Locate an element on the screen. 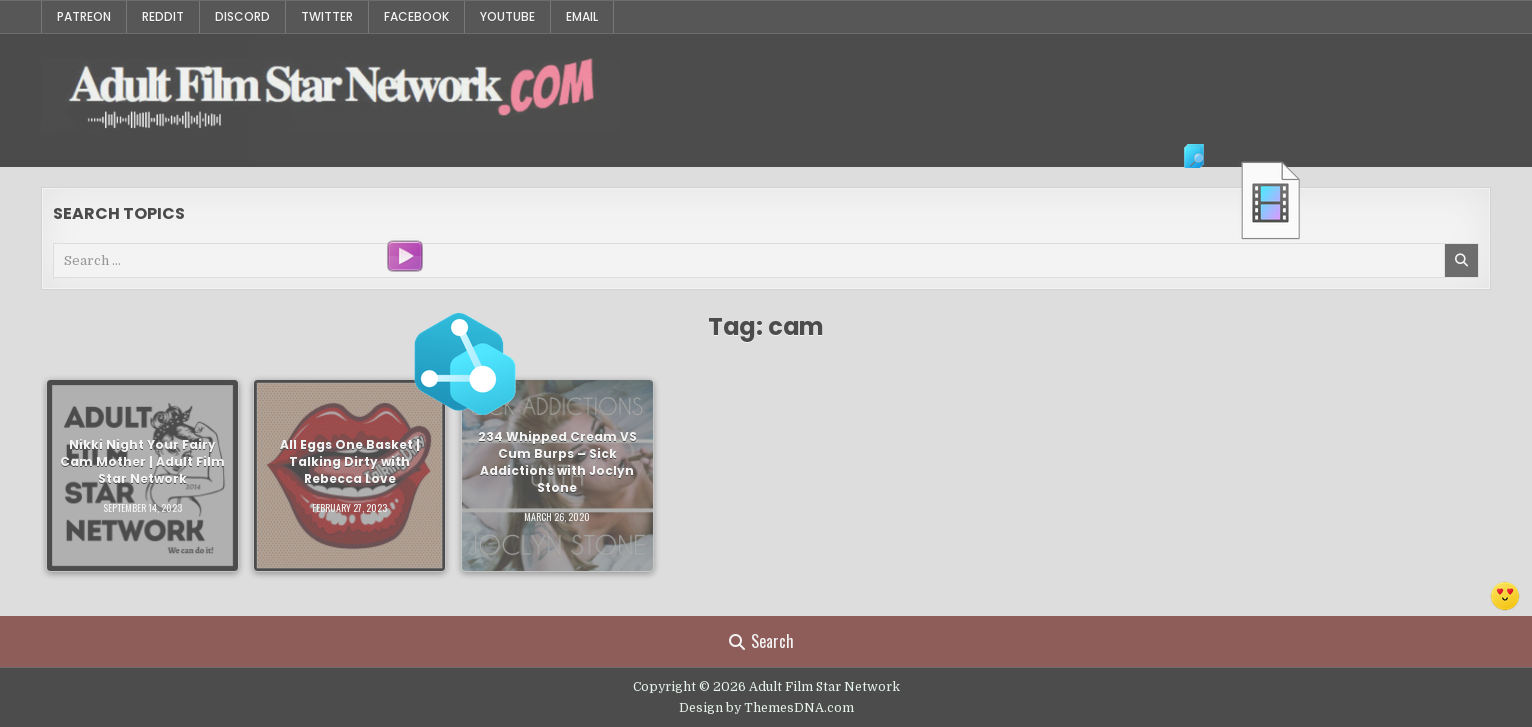 The height and width of the screenshot is (727, 1532). open a video file is located at coordinates (1270, 200).